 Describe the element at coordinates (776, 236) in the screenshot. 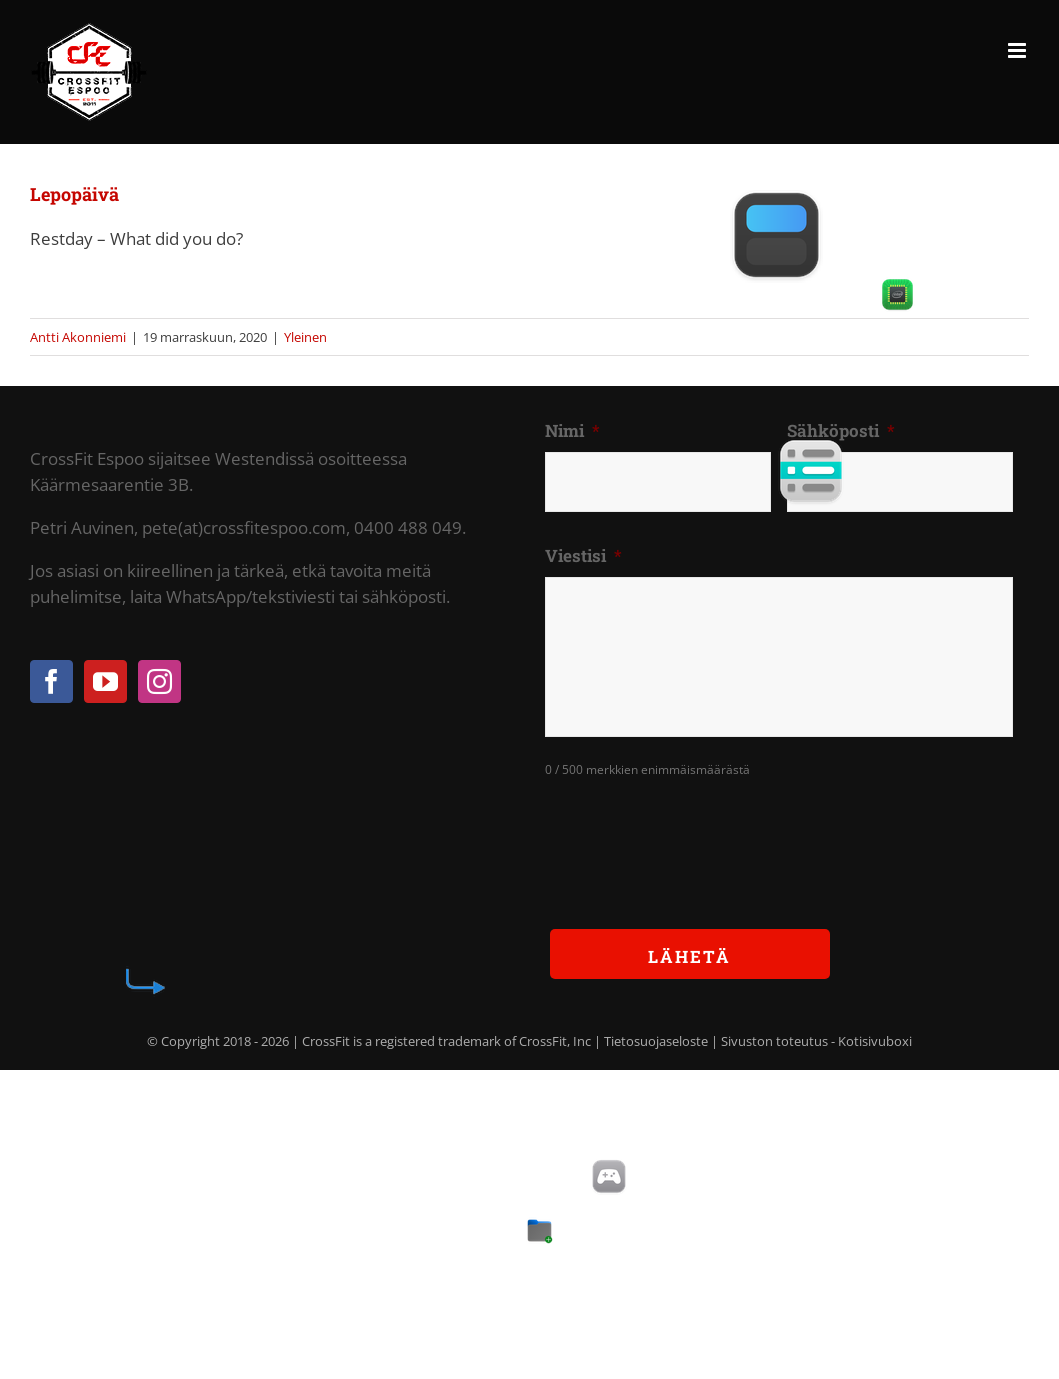

I see `adjust desktop activity and workspace settings` at that location.